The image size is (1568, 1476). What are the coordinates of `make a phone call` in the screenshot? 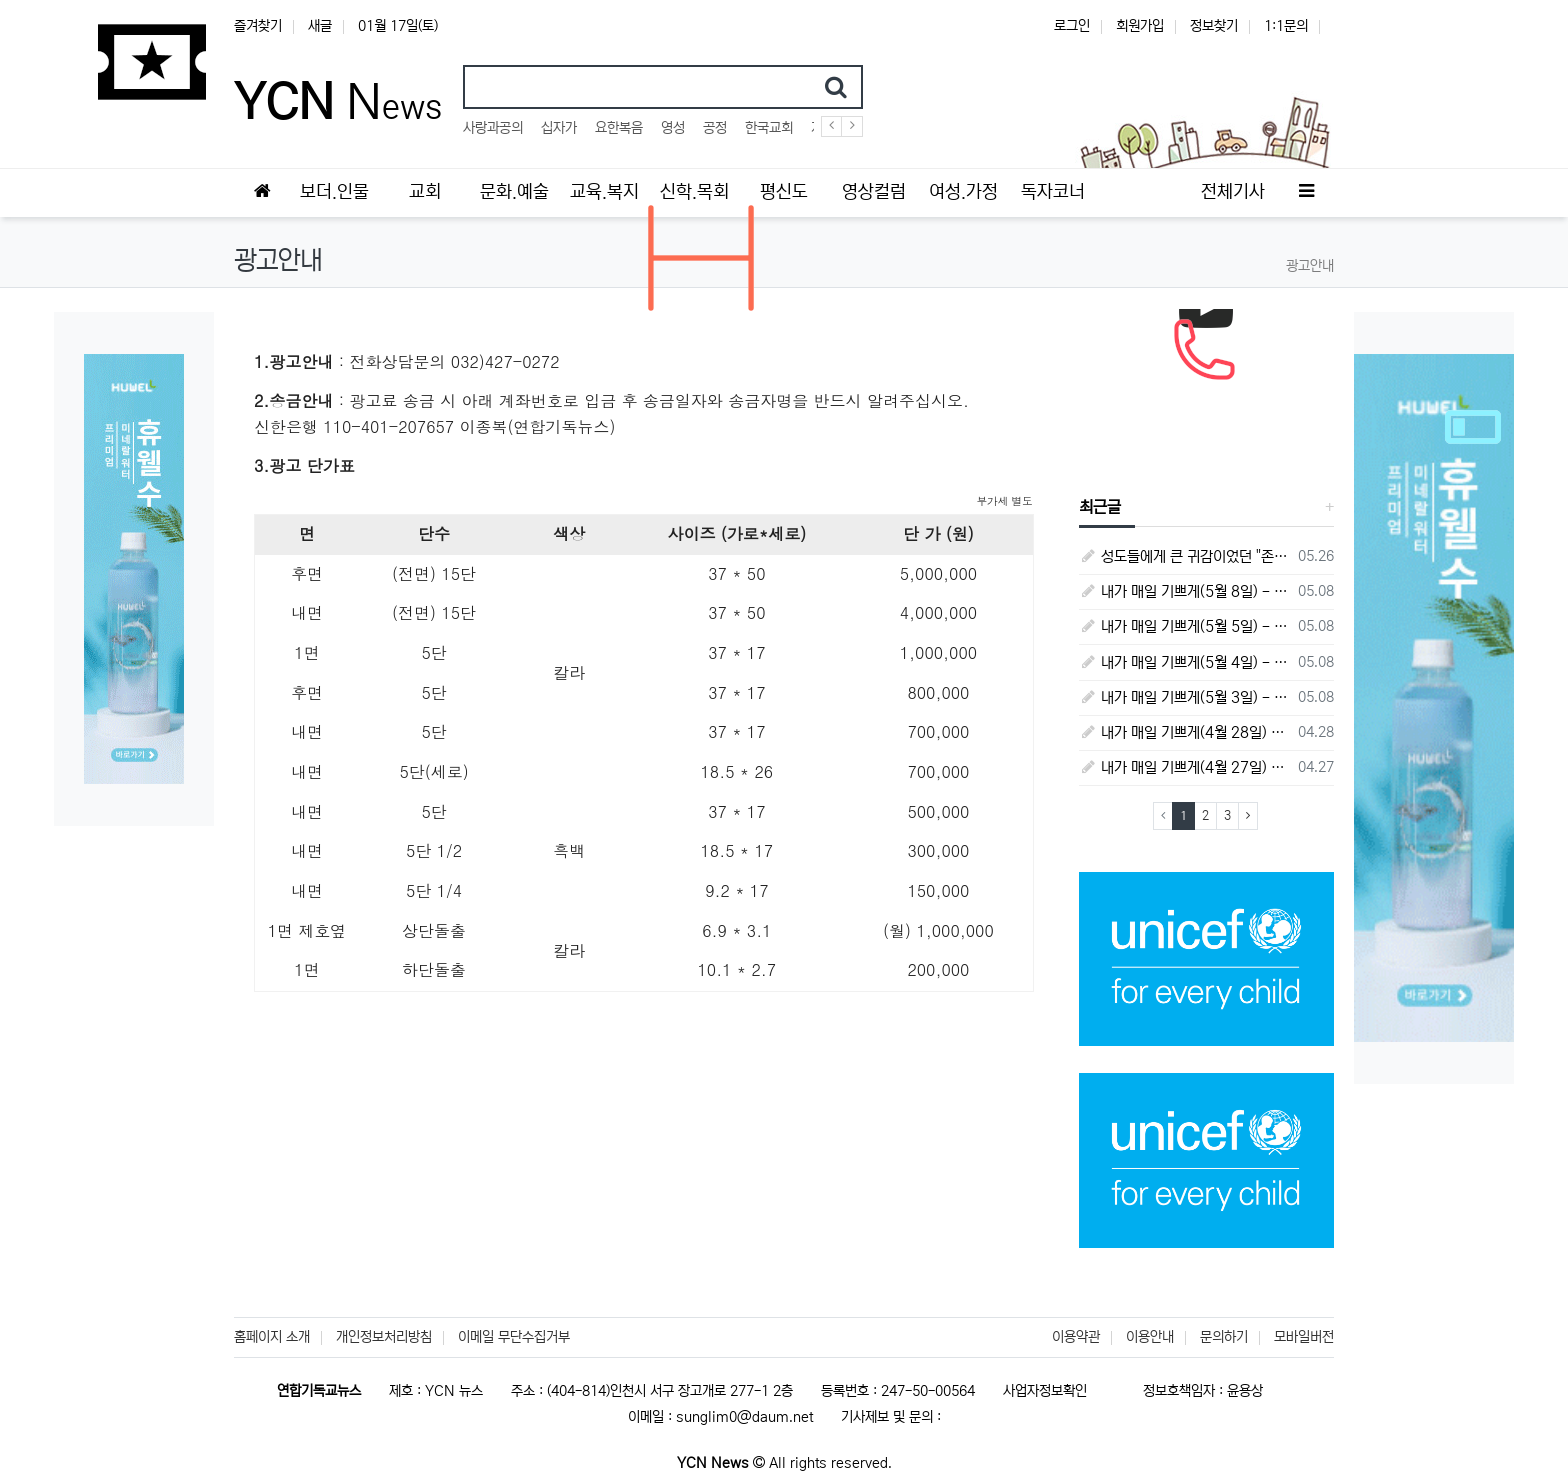 It's located at (1204, 349).